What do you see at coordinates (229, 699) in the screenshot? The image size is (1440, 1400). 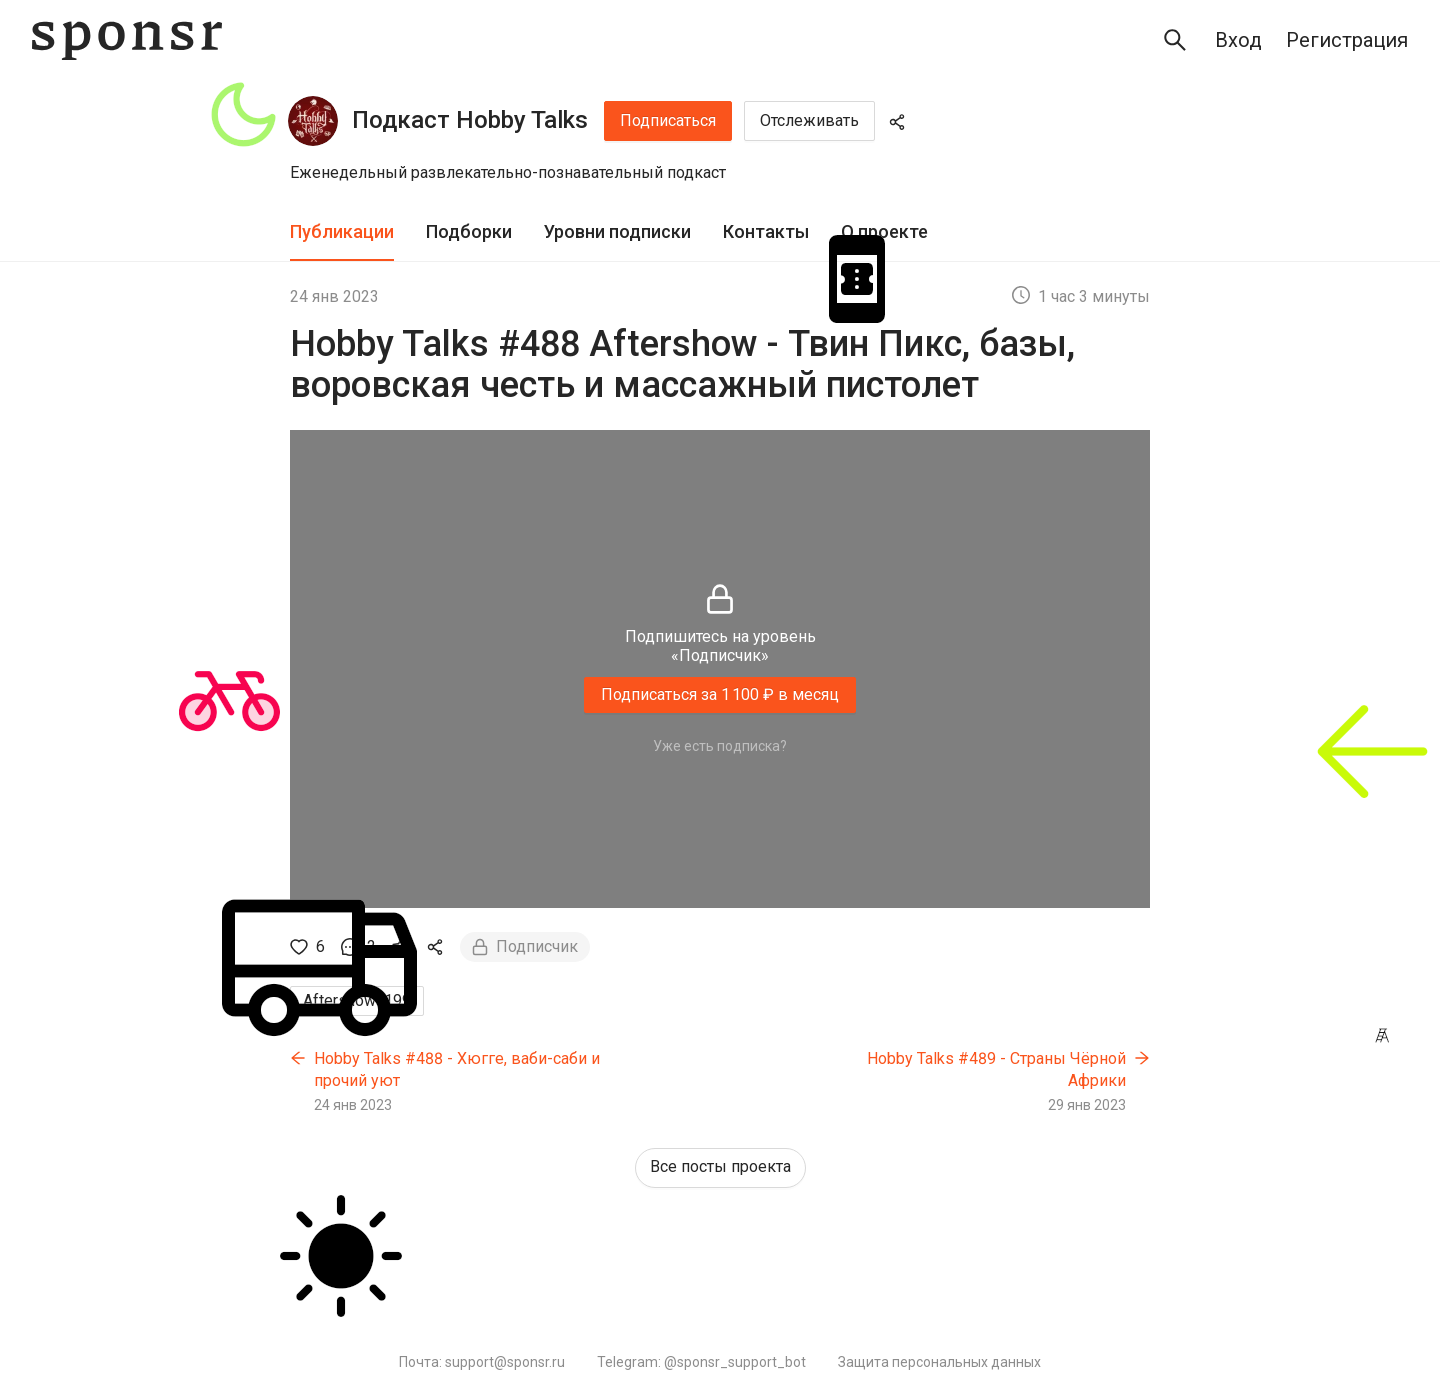 I see `access bike-sharing or cycling services` at bounding box center [229, 699].